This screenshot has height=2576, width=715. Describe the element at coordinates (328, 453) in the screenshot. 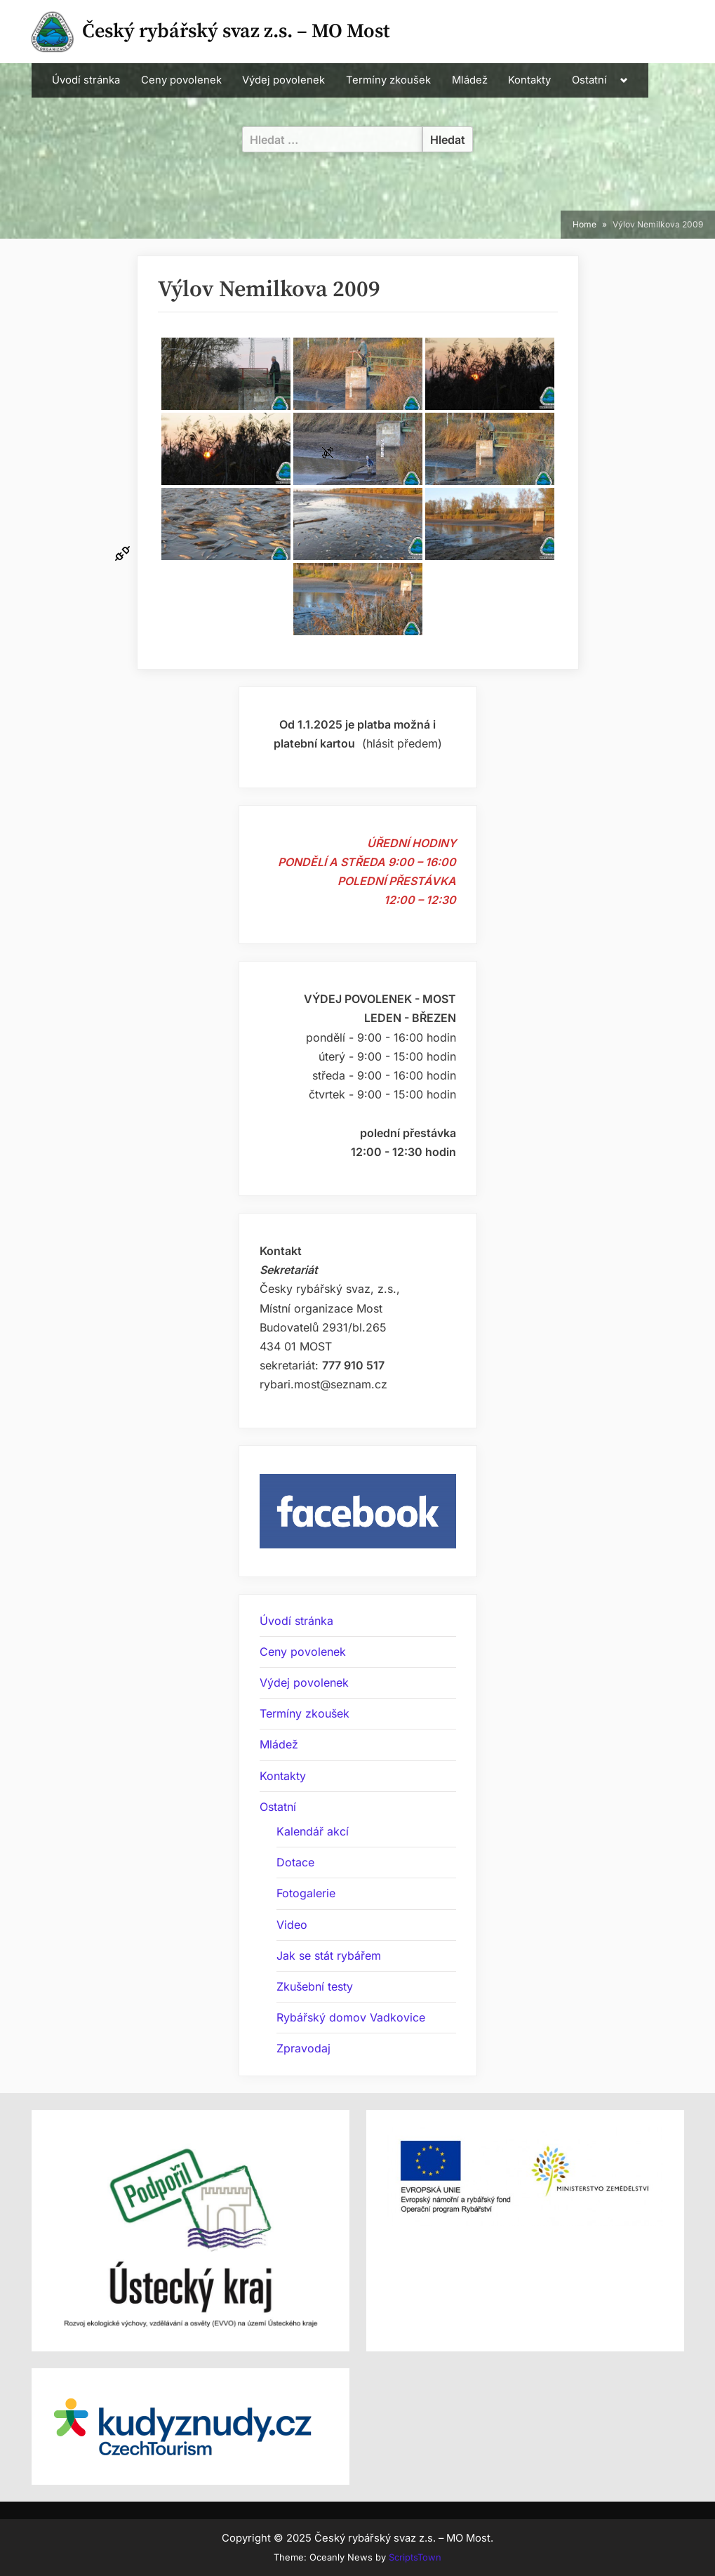

I see `disable candy crush notifications` at that location.